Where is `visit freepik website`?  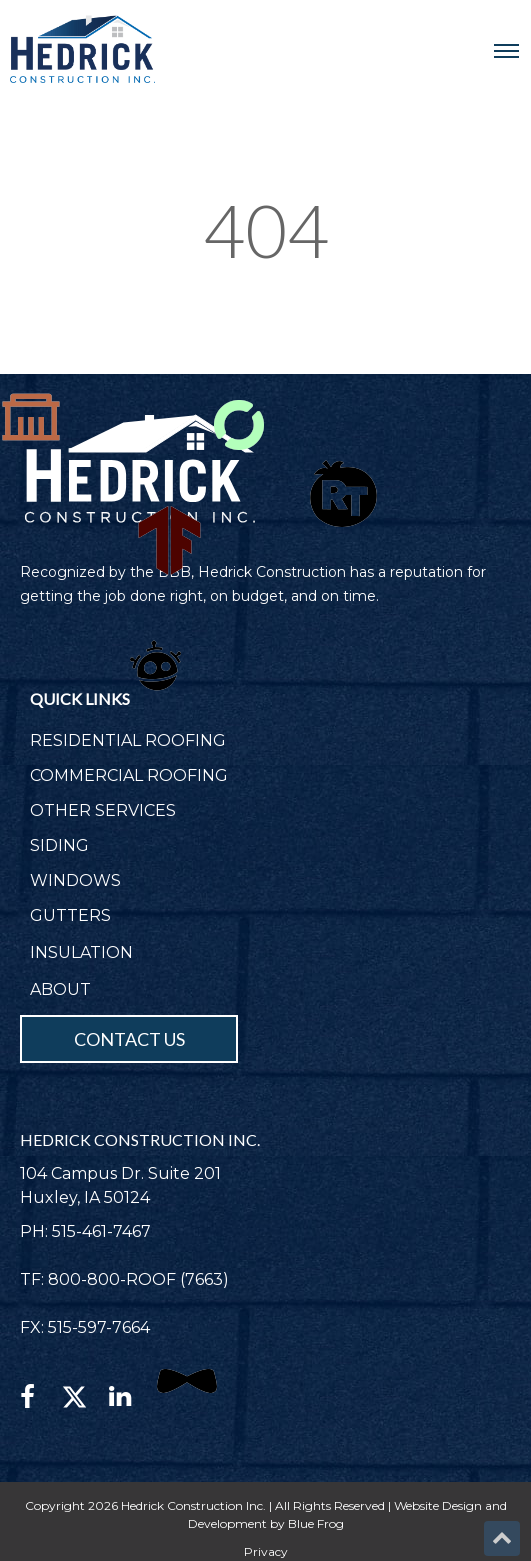 visit freepik website is located at coordinates (155, 665).